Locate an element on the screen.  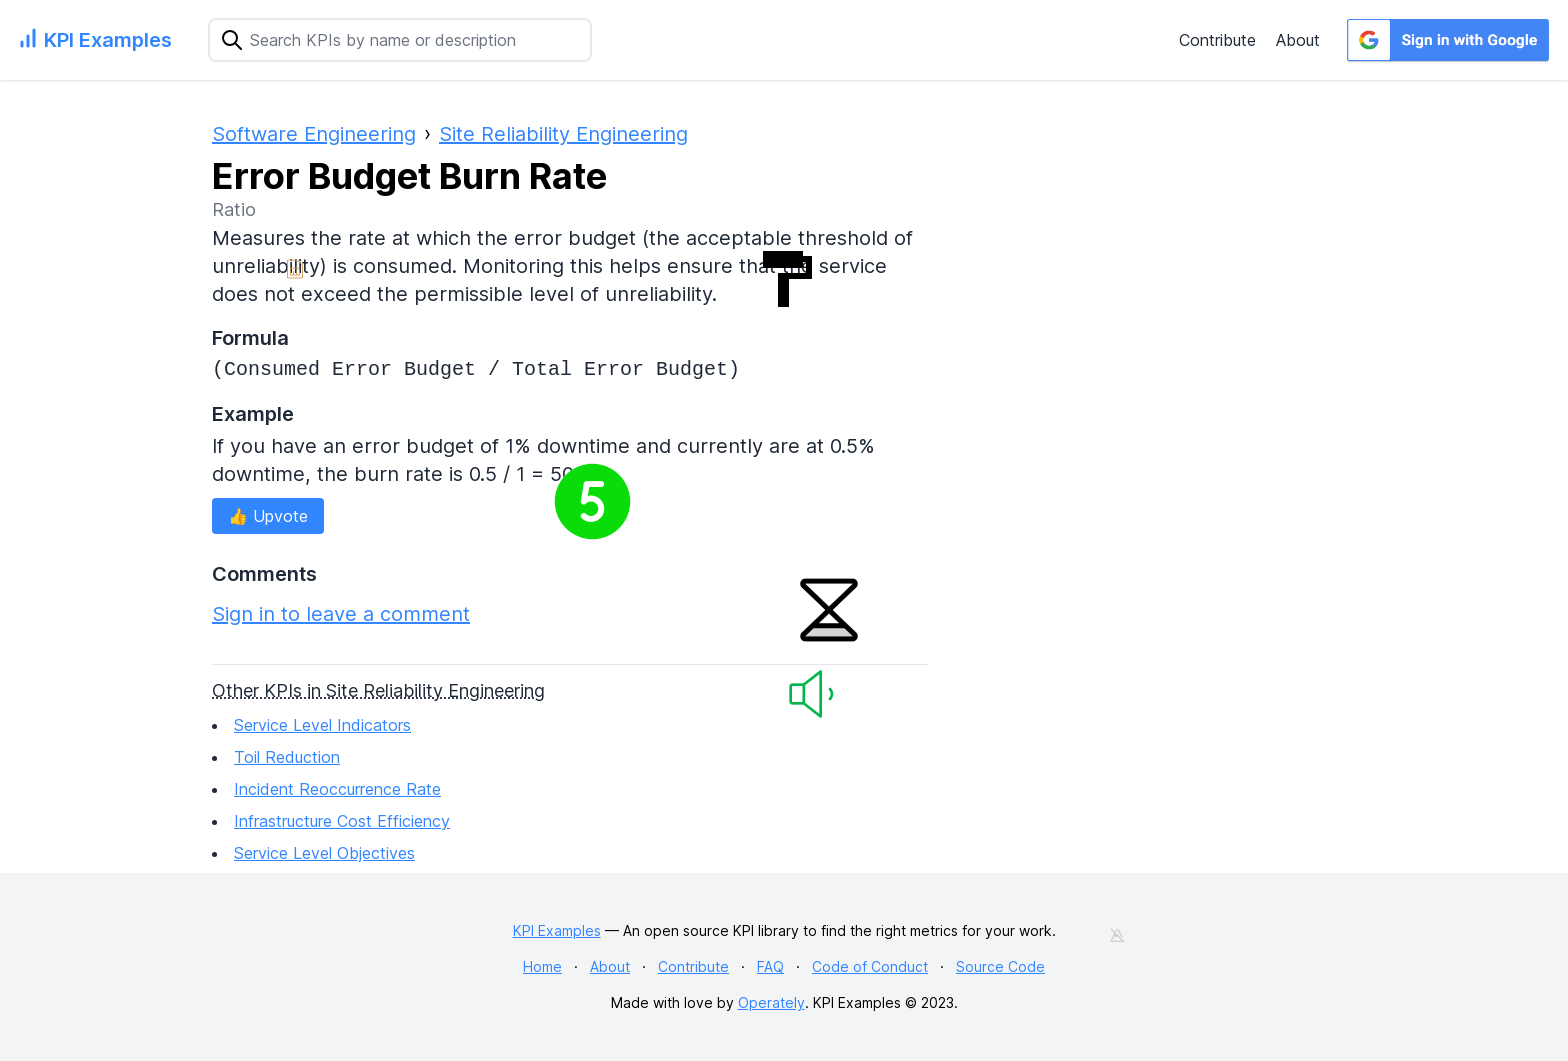
manage sim card settings is located at coordinates (295, 269).